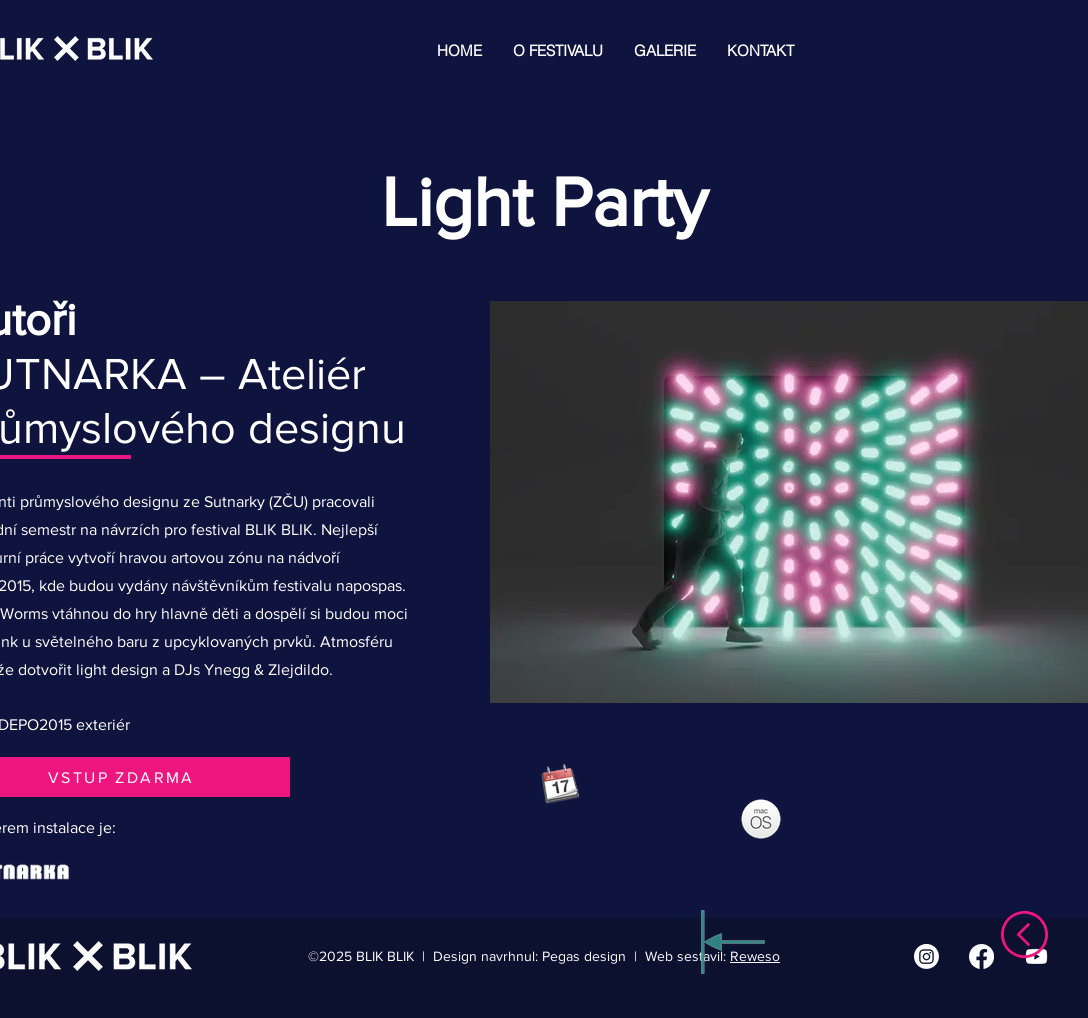 The height and width of the screenshot is (1018, 1088). Describe the element at coordinates (733, 942) in the screenshot. I see `go to the first item in a list or sequence` at that location.